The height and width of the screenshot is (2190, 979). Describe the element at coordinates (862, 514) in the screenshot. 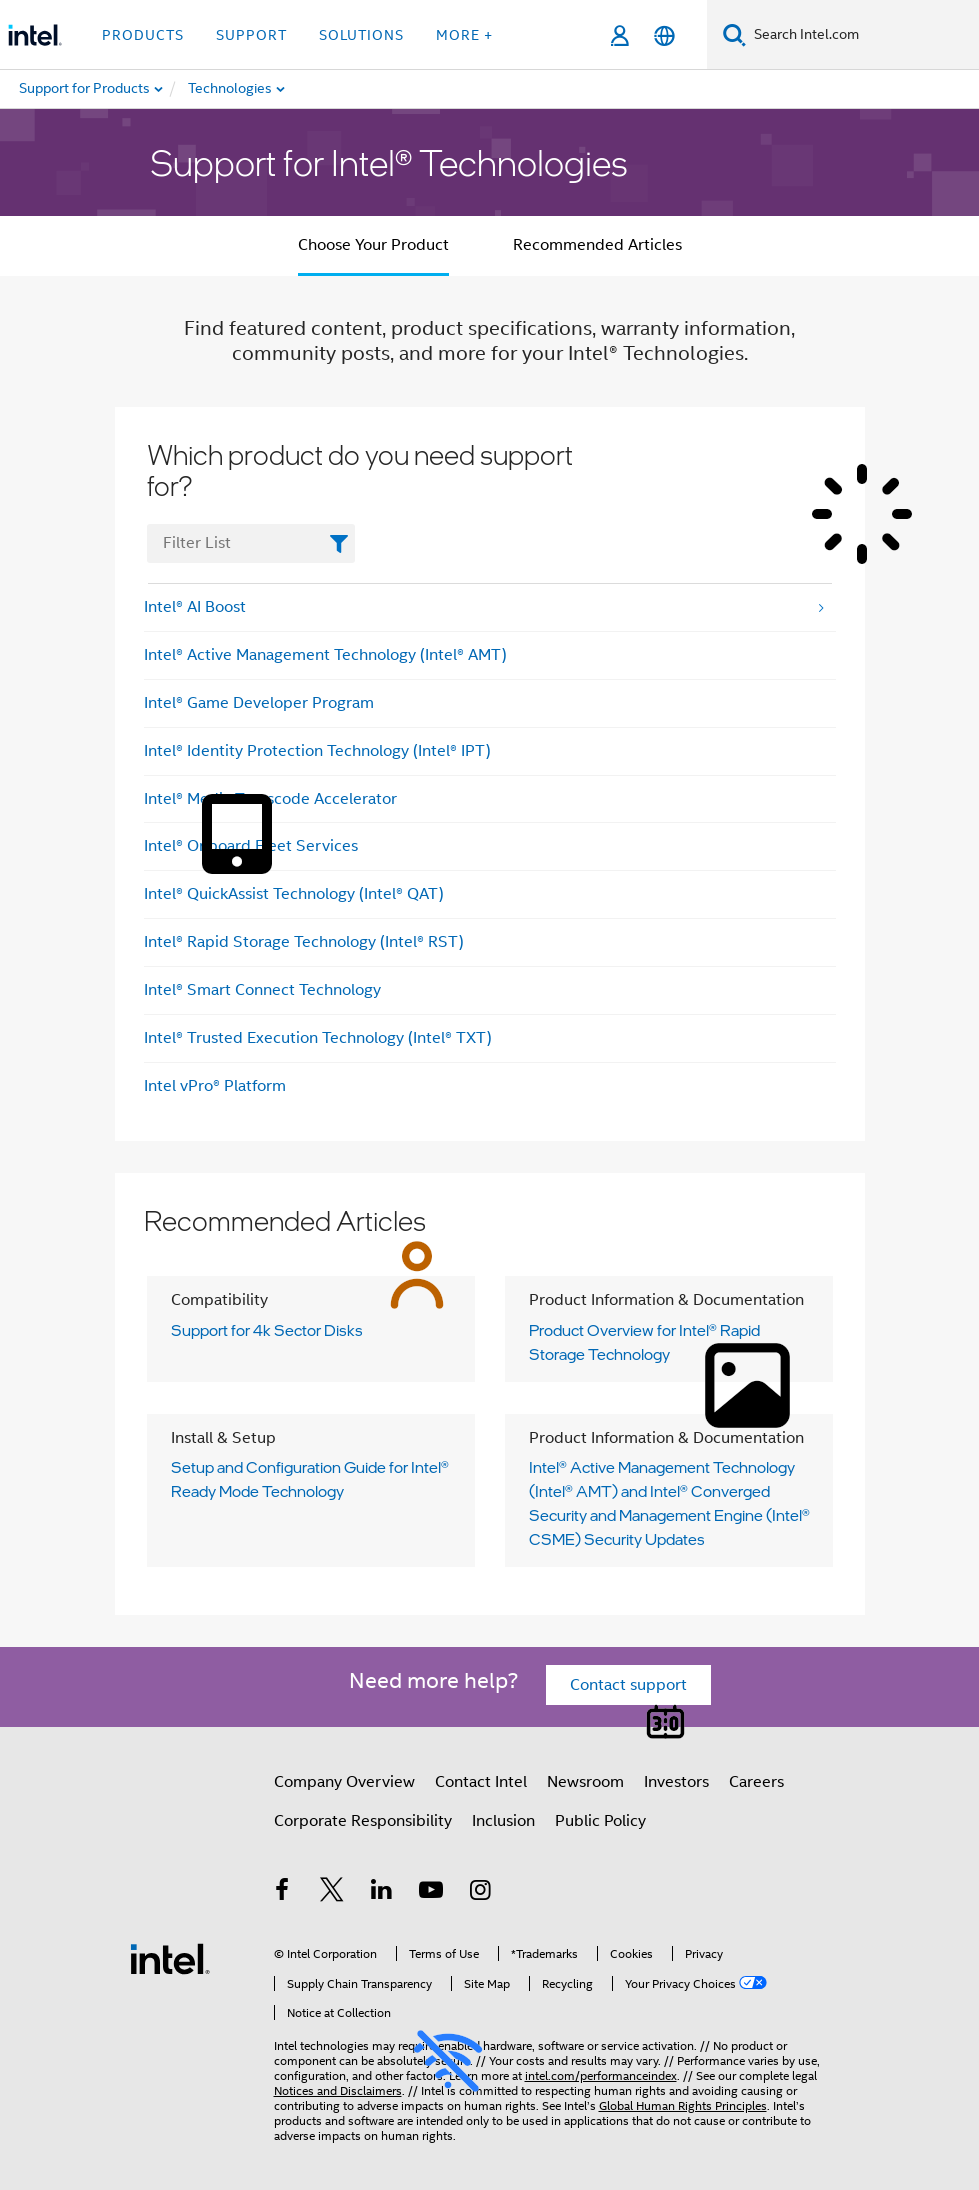

I see `loading content in progress` at that location.